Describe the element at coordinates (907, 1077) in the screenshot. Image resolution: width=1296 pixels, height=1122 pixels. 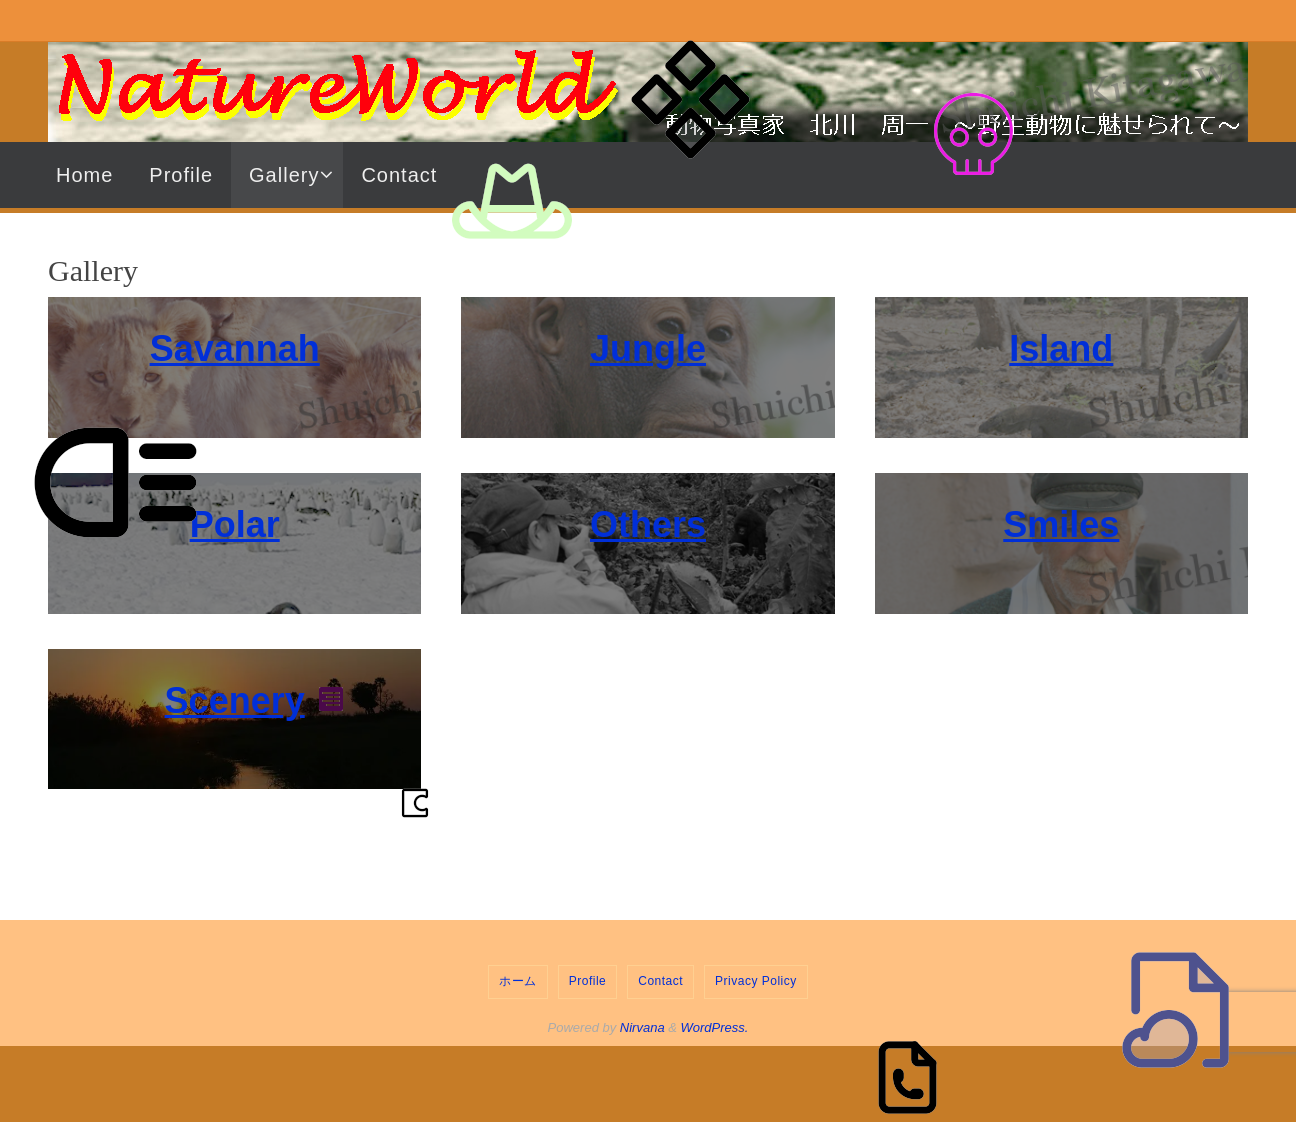
I see `view contact information file` at that location.